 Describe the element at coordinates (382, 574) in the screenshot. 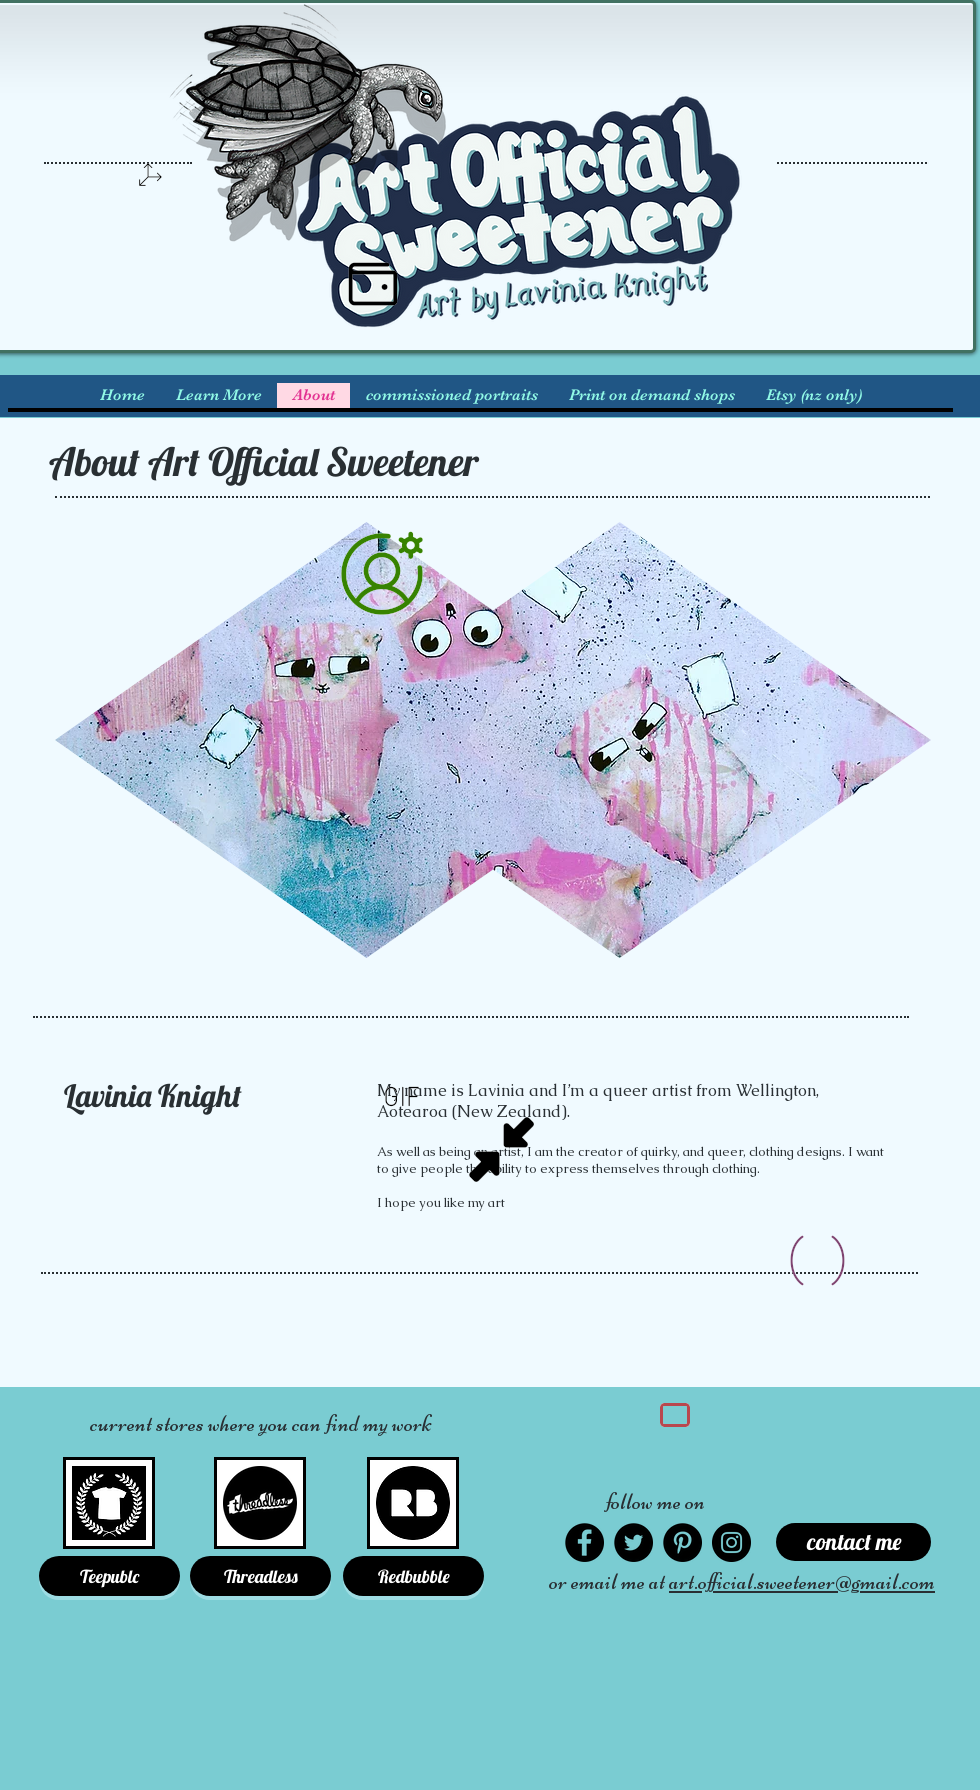

I see `access user profile settings` at that location.